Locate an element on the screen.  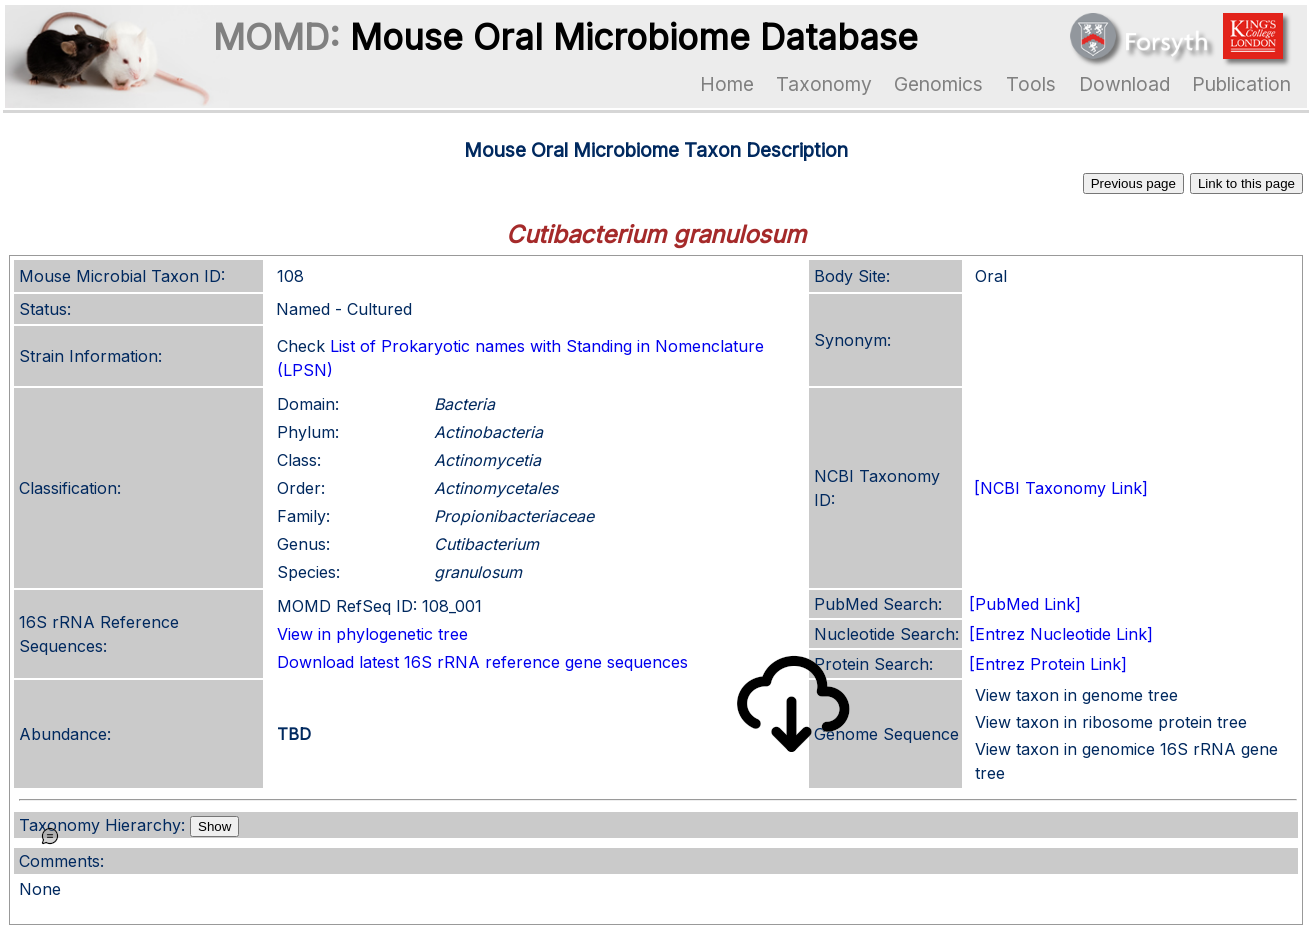
download file from cloud storage is located at coordinates (791, 696).